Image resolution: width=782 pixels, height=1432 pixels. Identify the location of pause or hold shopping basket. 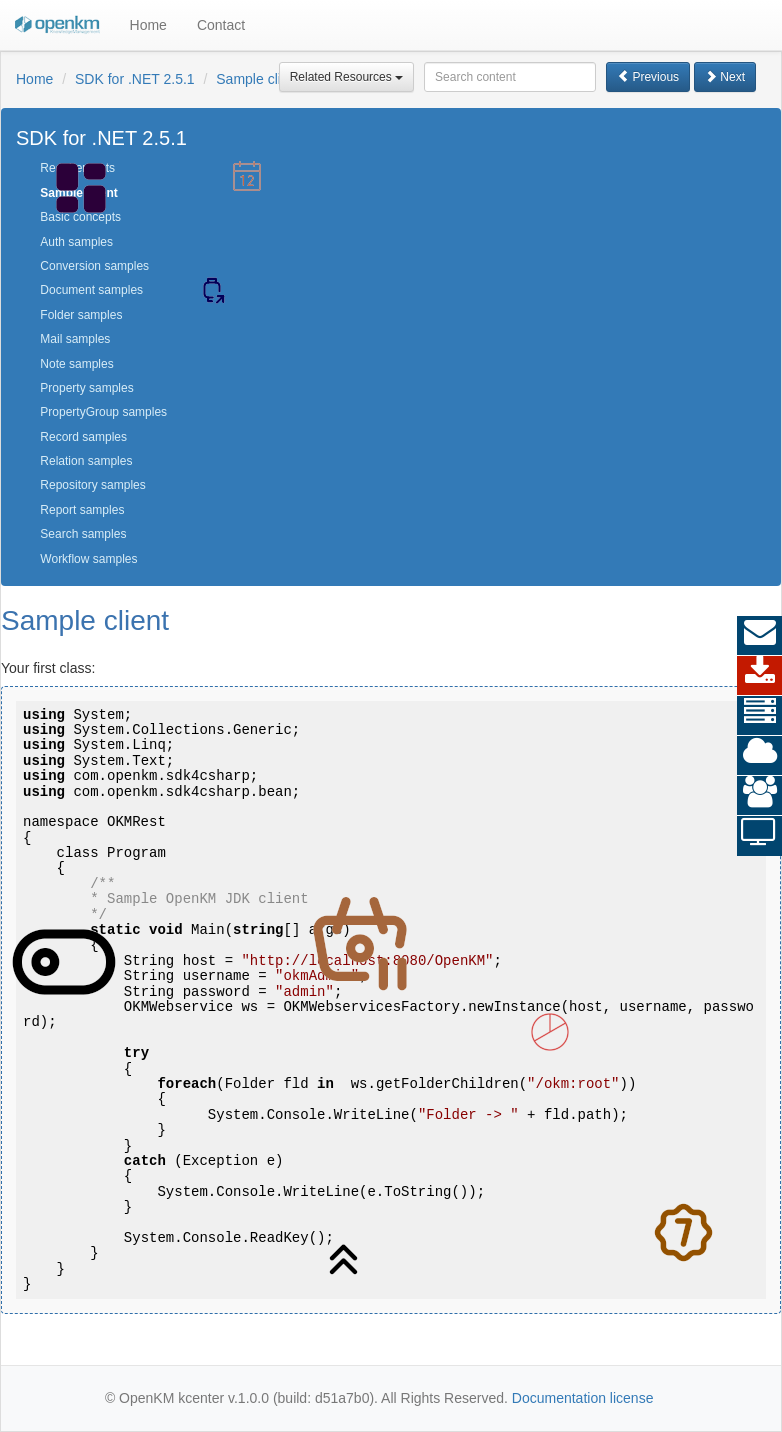
(360, 939).